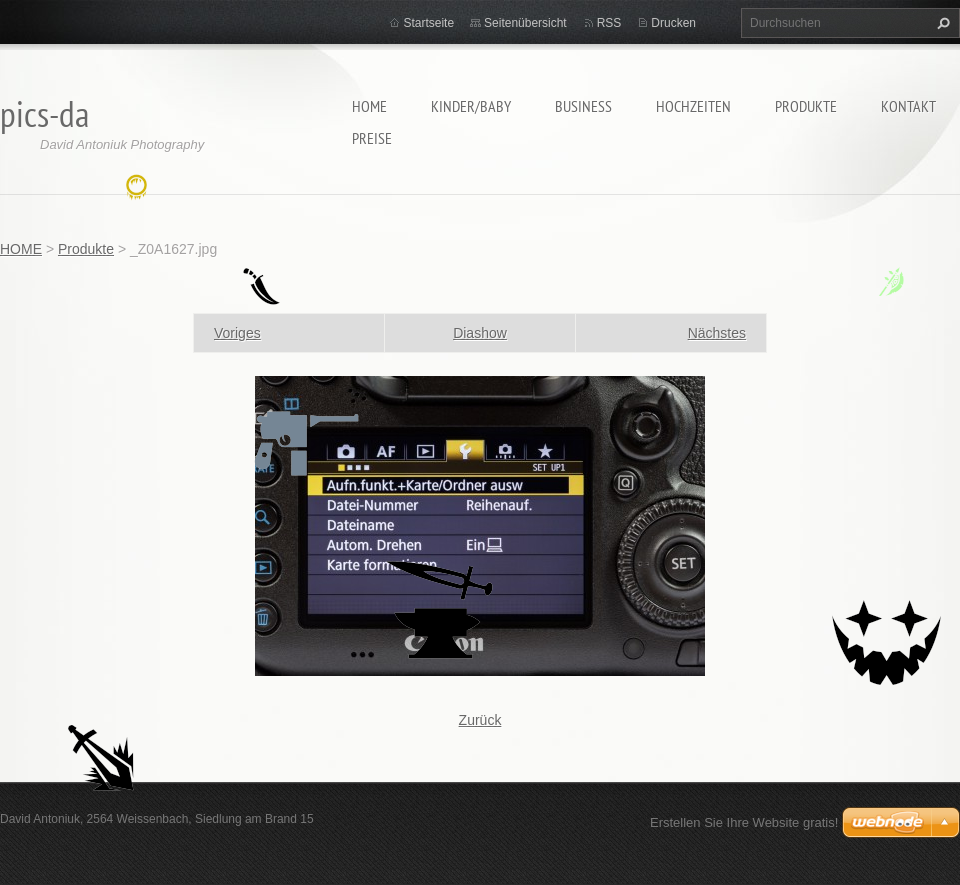  Describe the element at coordinates (890, 281) in the screenshot. I see `select warrior or berserker class` at that location.